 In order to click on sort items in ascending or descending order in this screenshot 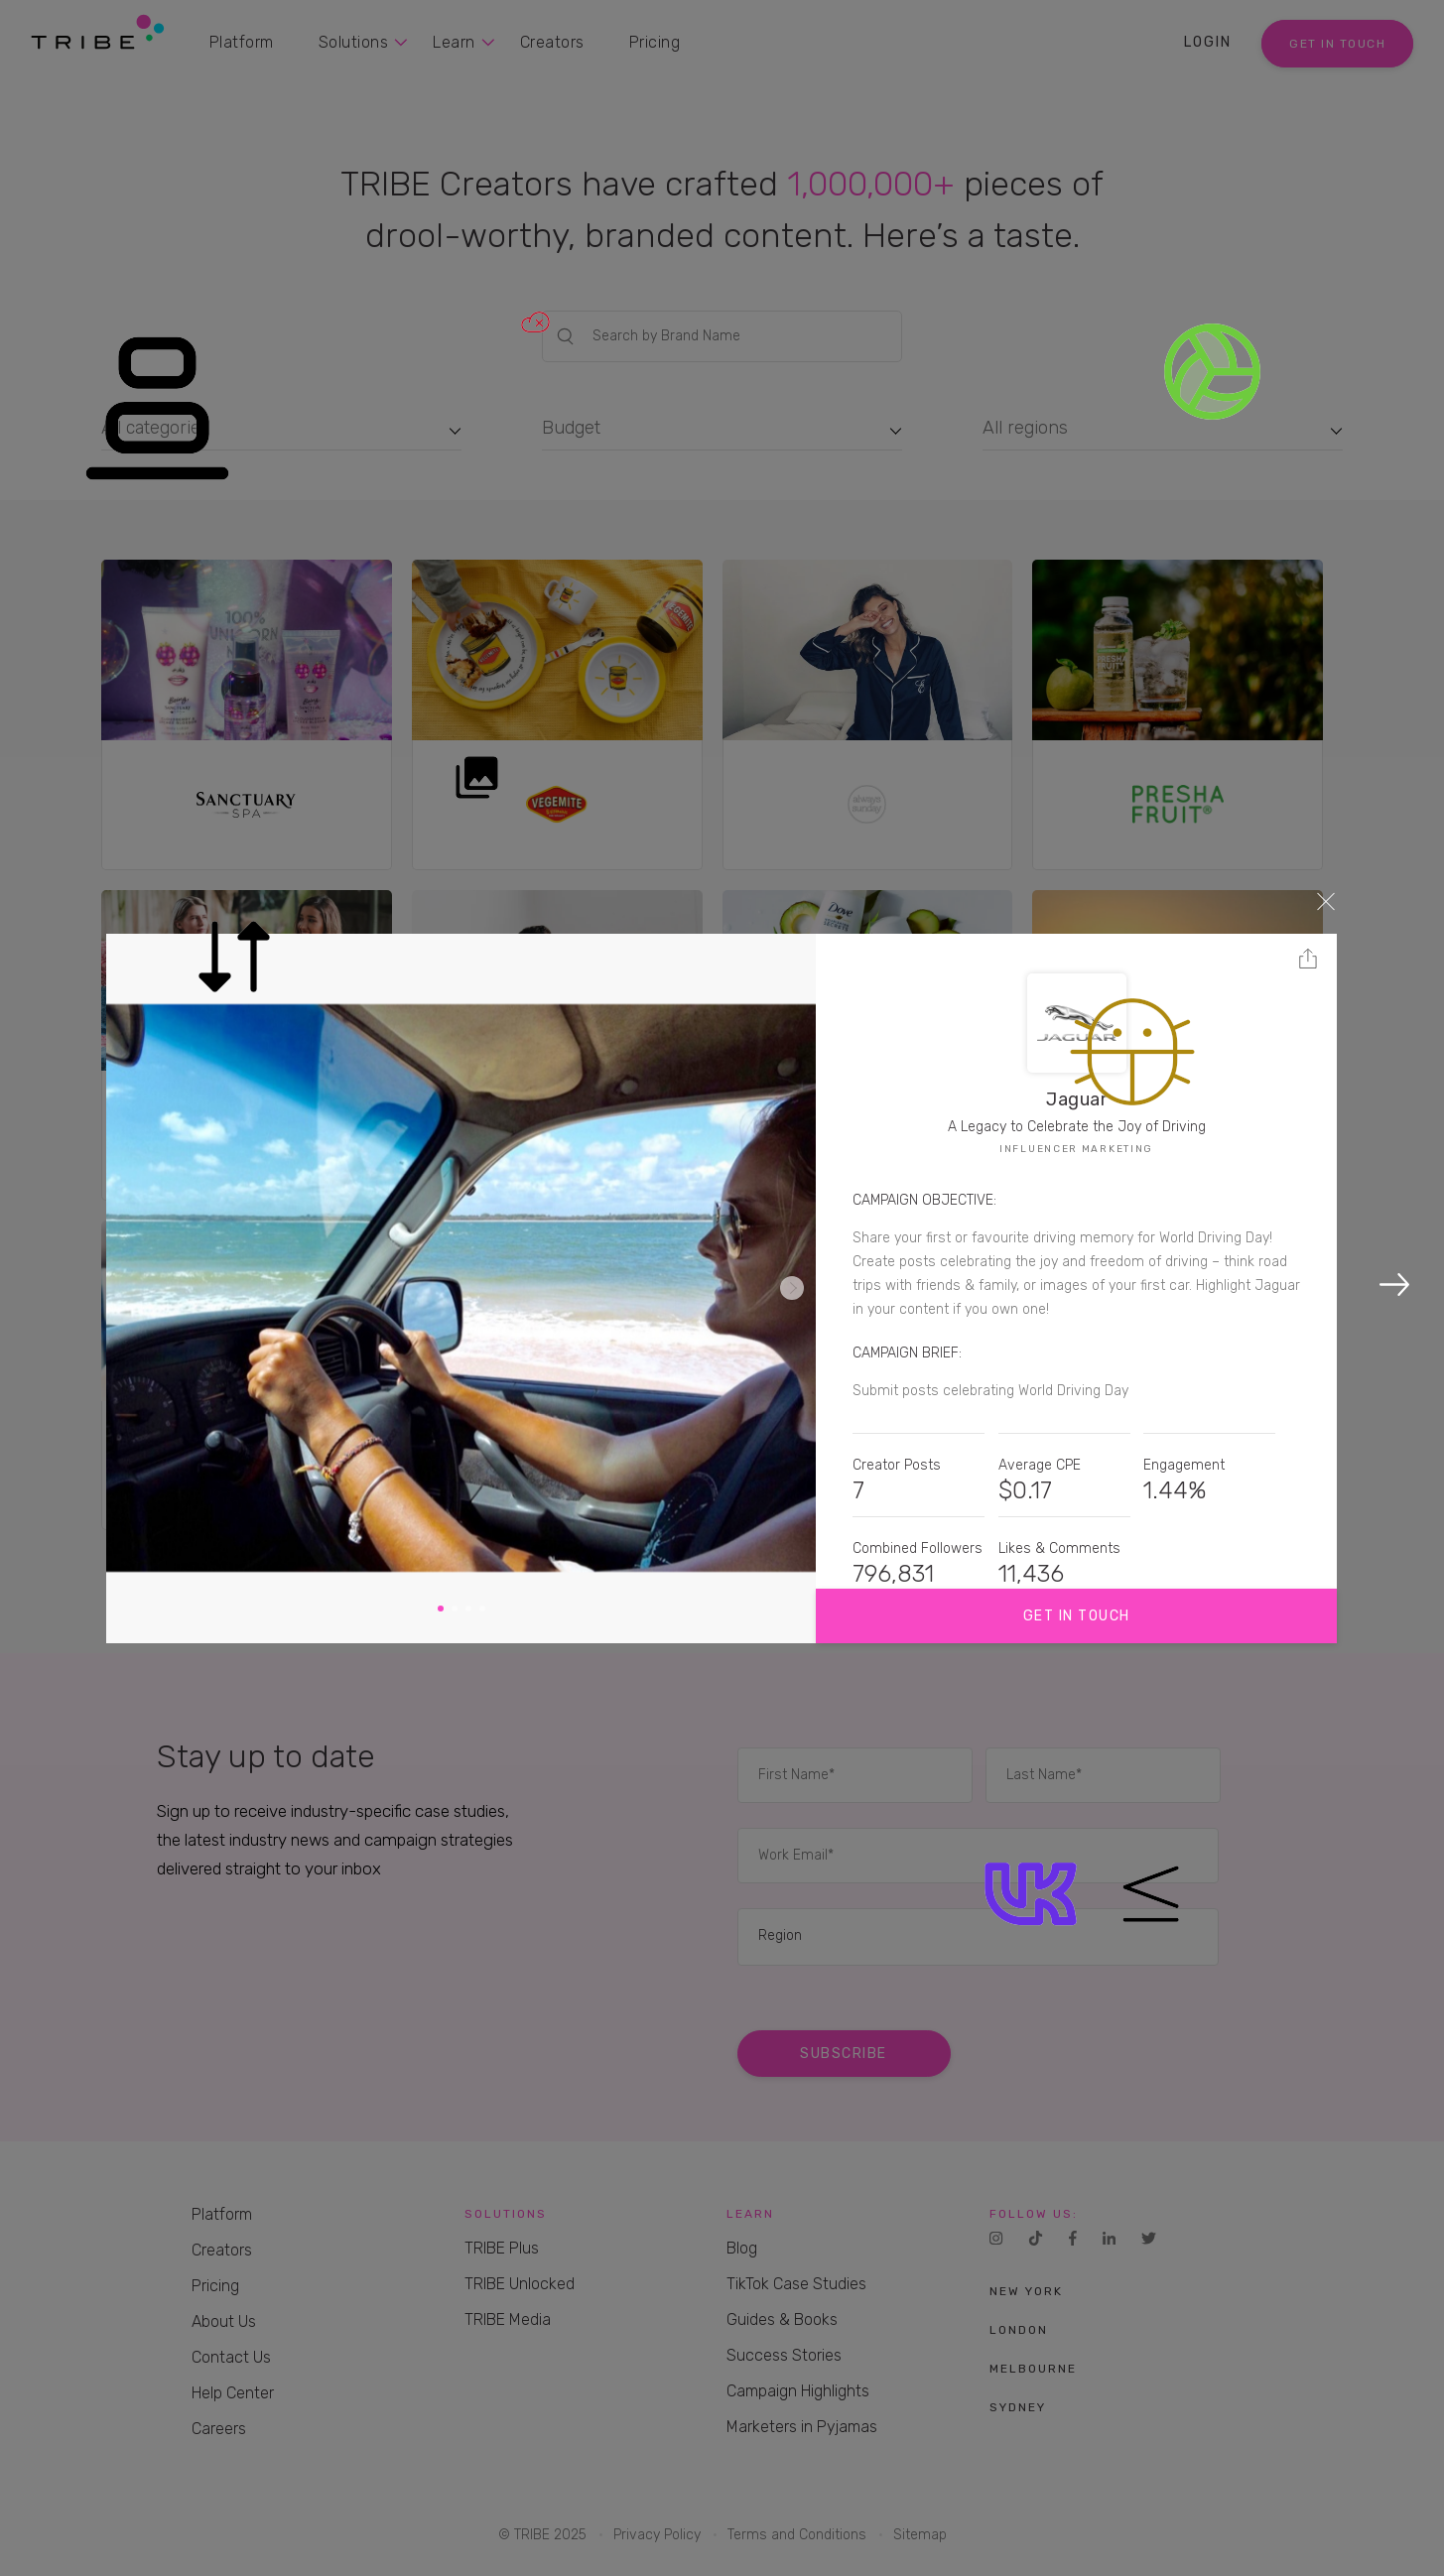, I will do `click(234, 957)`.